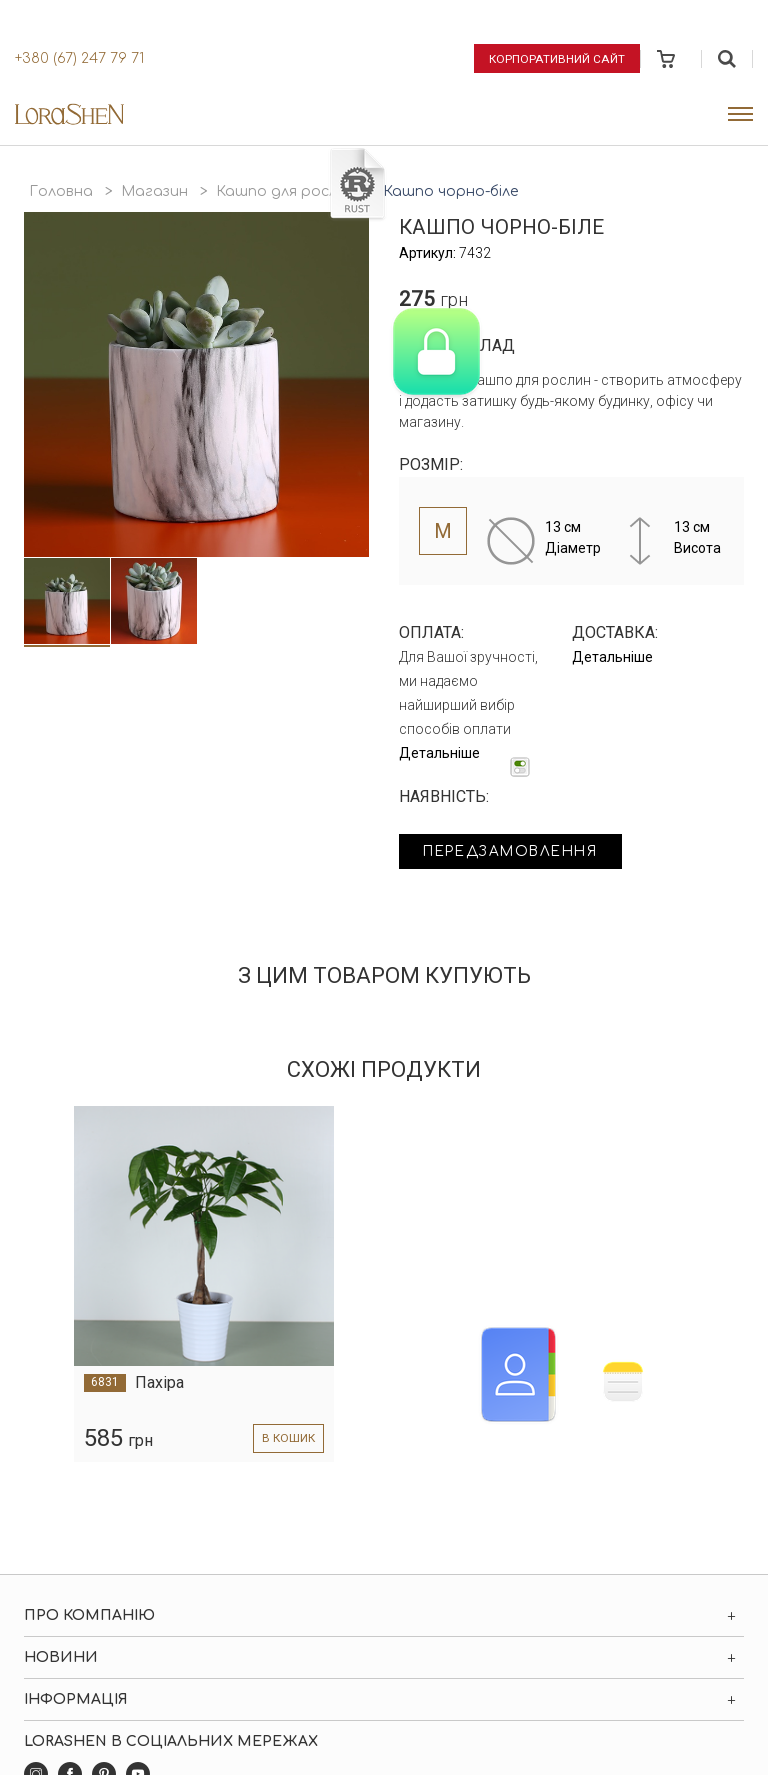  What do you see at coordinates (520, 767) in the screenshot?
I see `open gnome tweaks to customize system settings` at bounding box center [520, 767].